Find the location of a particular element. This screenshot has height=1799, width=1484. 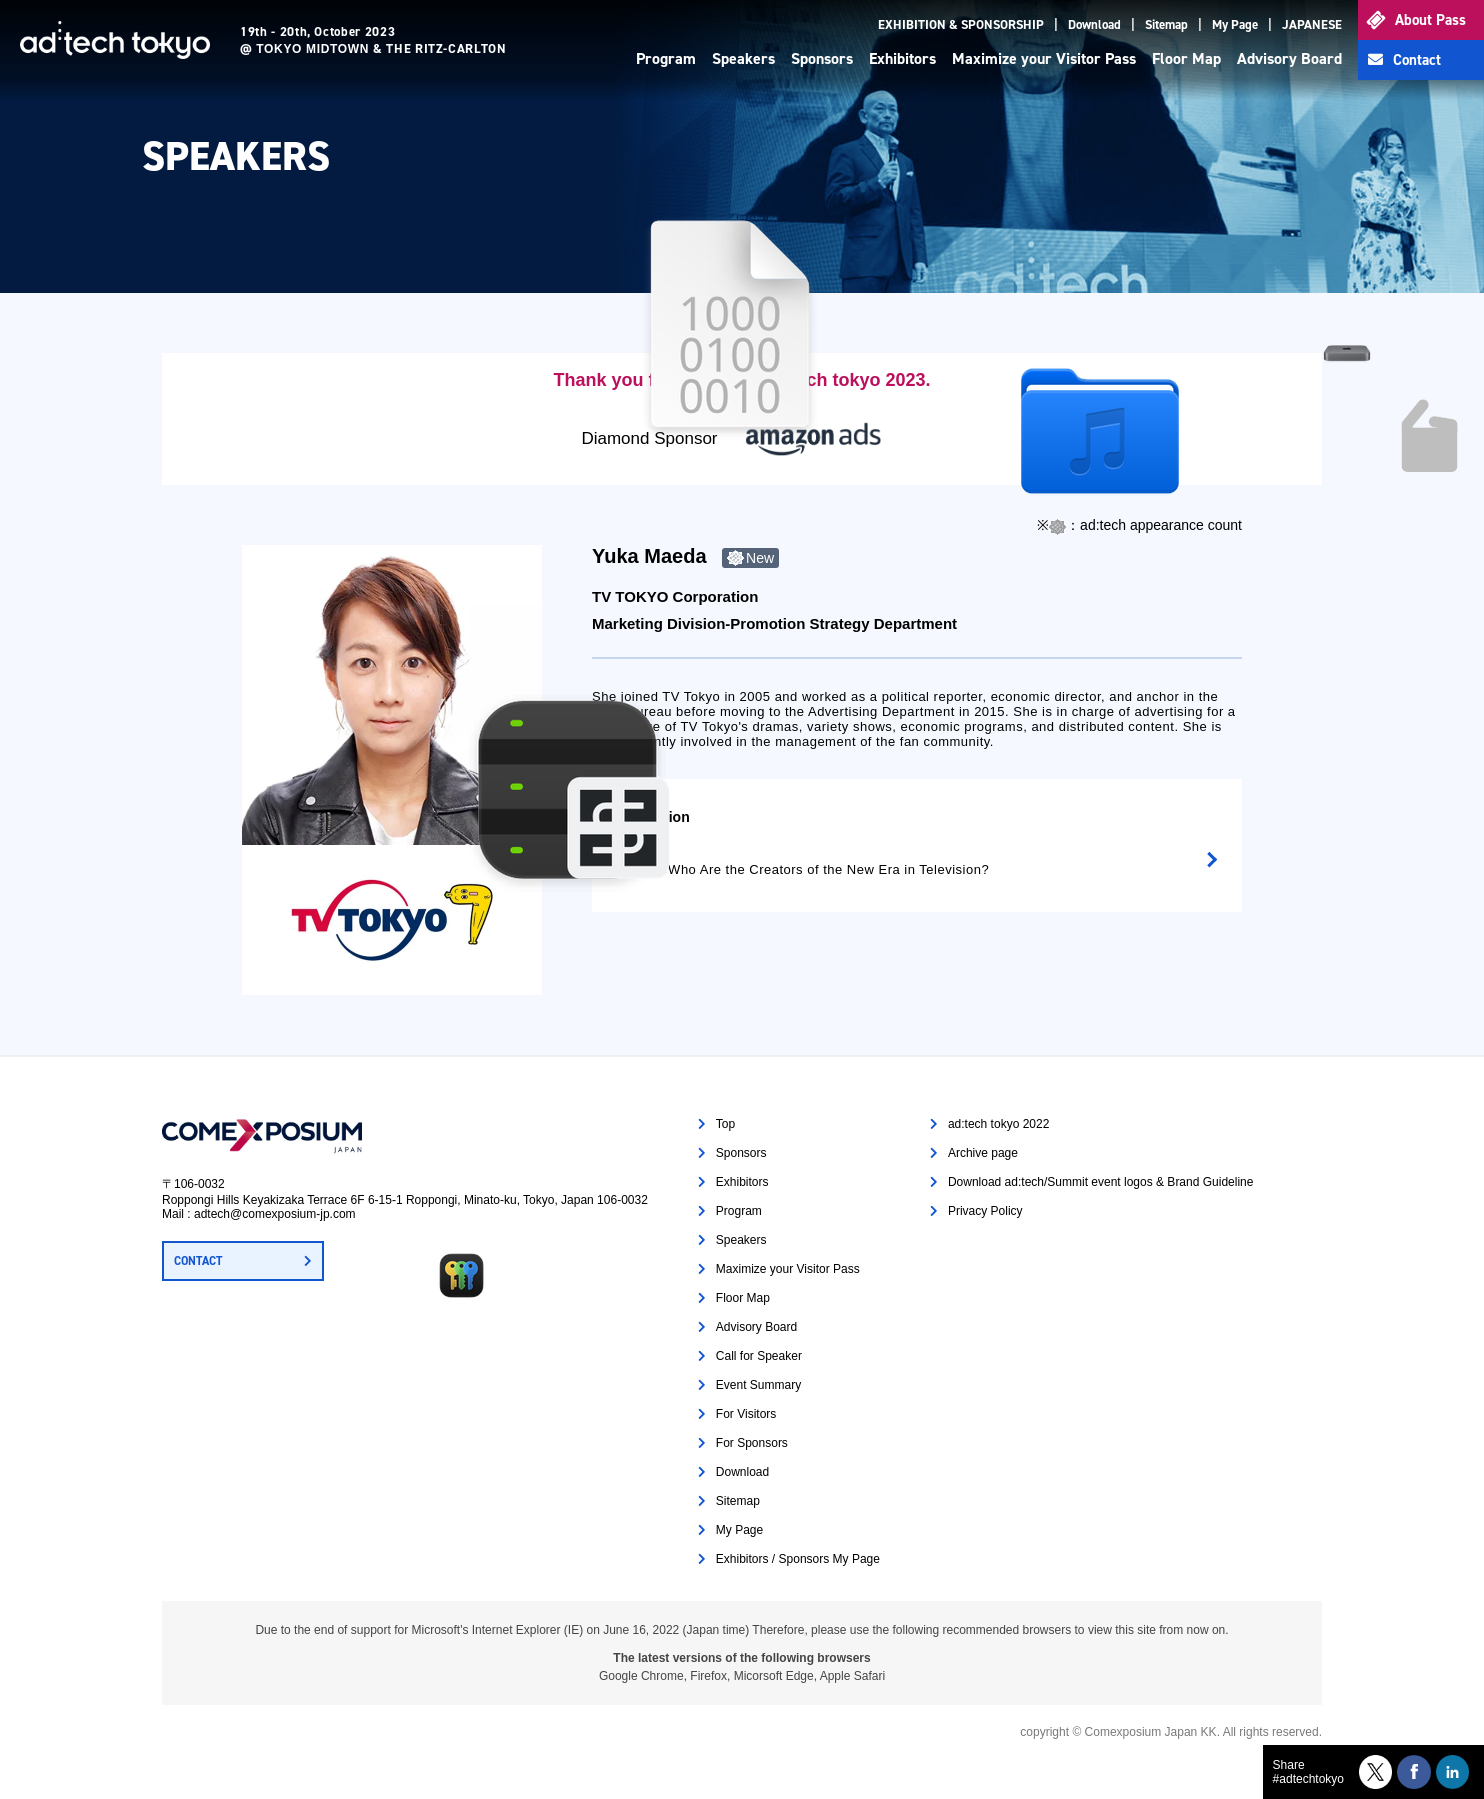

indicates a mac mini device in system preferences is located at coordinates (1347, 353).